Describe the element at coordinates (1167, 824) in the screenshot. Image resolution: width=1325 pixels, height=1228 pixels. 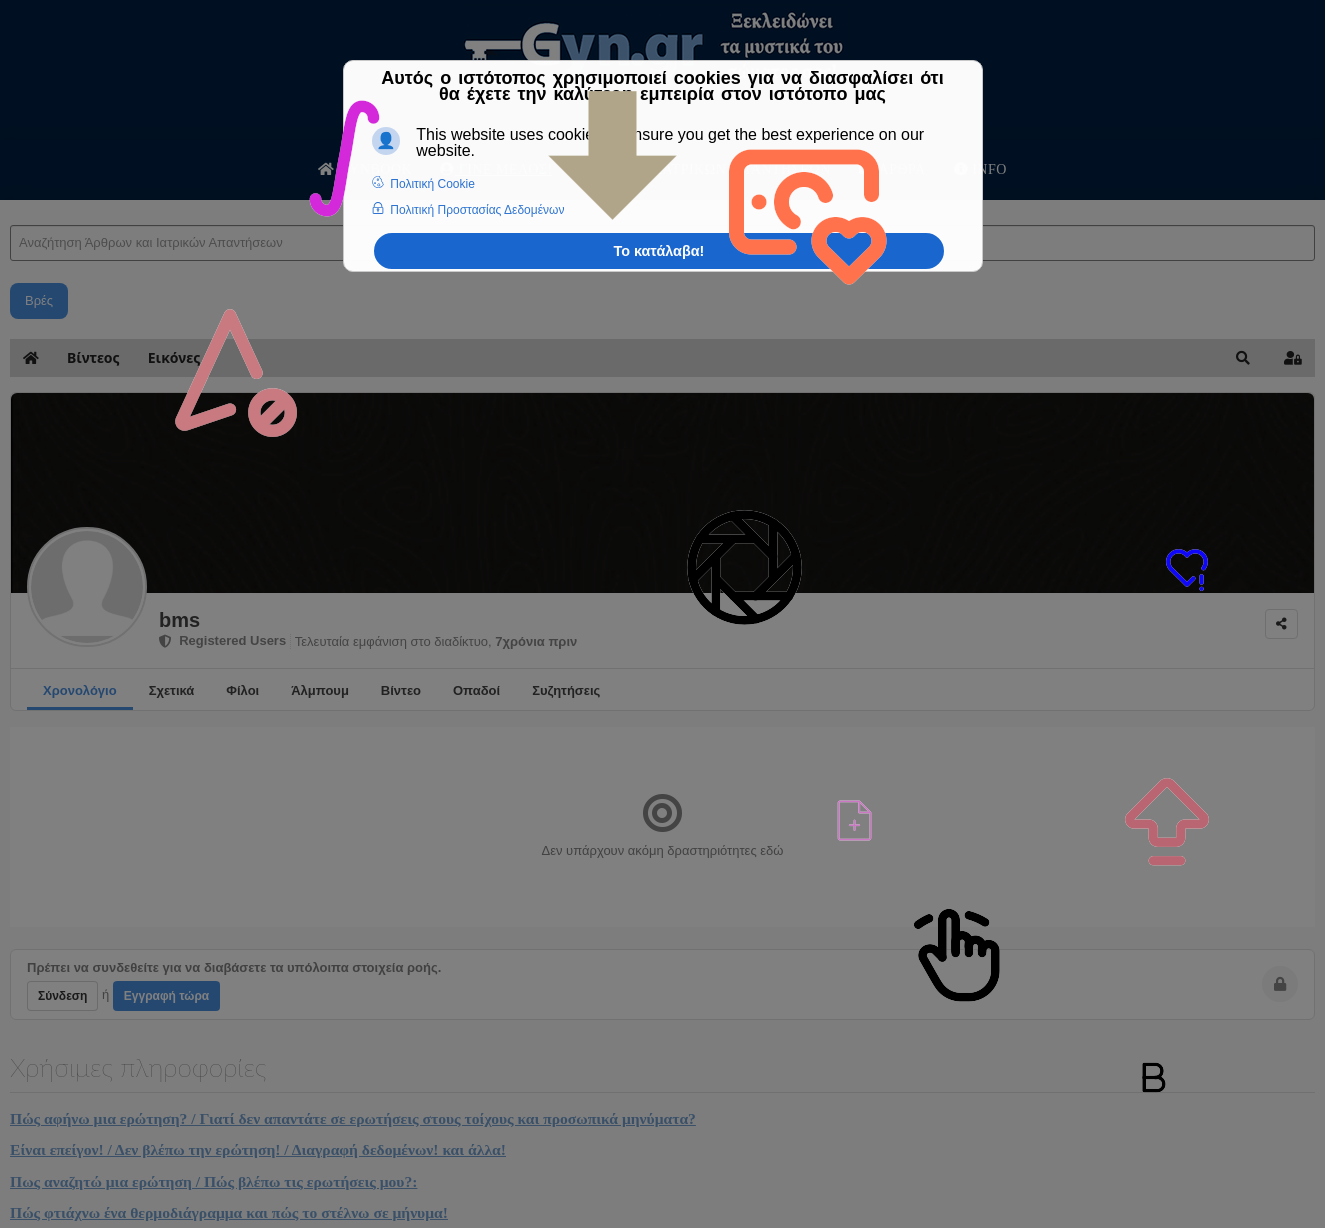
I see `upload file to cloud or server` at that location.